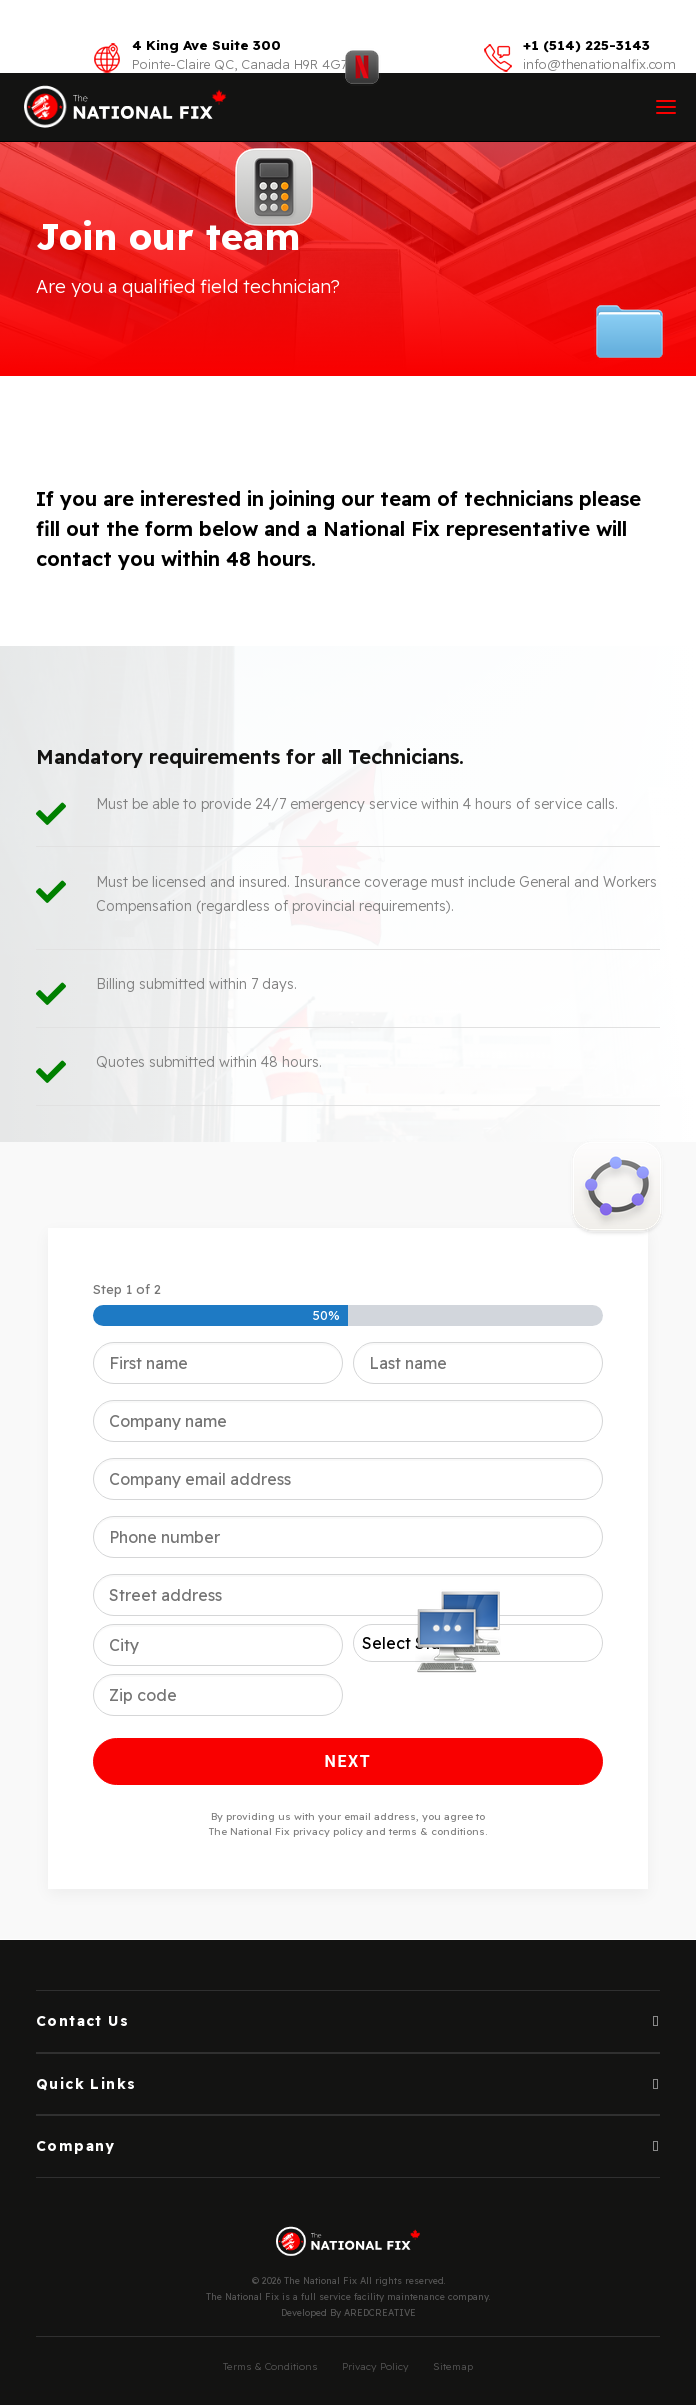 Image resolution: width=696 pixels, height=2405 pixels. I want to click on open folder to view contents, so click(629, 331).